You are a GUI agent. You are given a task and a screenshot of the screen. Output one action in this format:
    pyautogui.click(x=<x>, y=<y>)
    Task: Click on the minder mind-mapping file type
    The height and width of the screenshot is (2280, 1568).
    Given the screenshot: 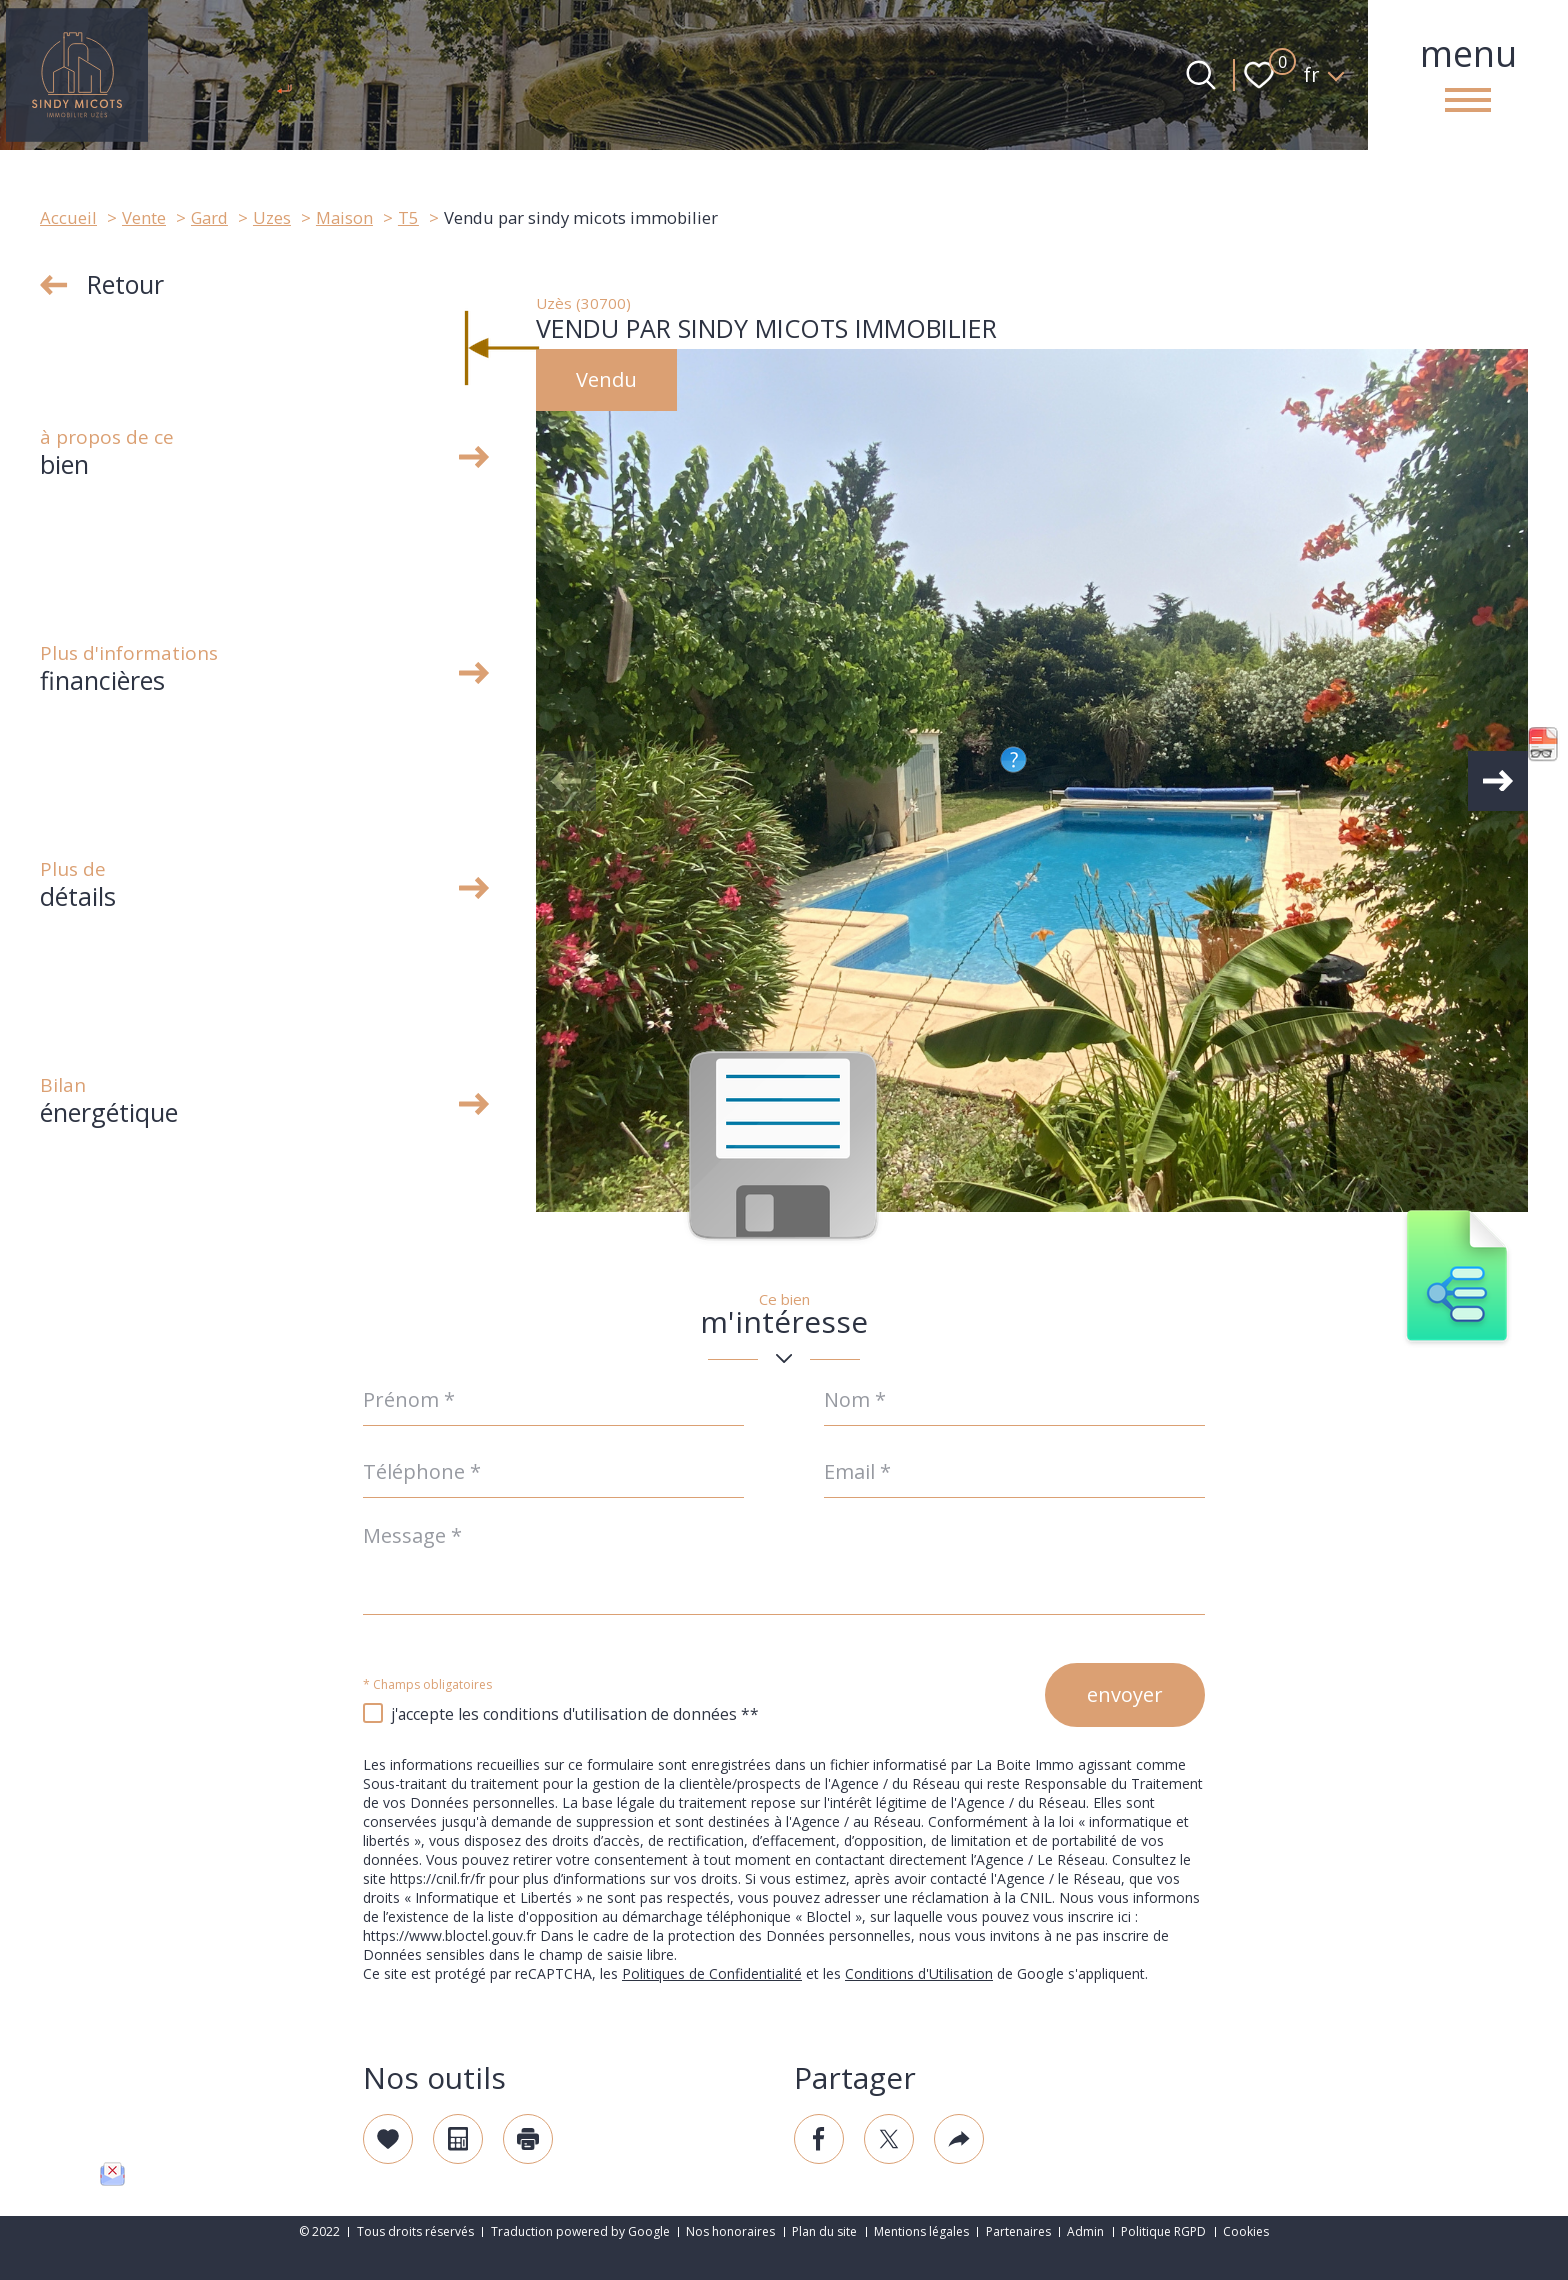 What is the action you would take?
    pyautogui.click(x=1457, y=1278)
    